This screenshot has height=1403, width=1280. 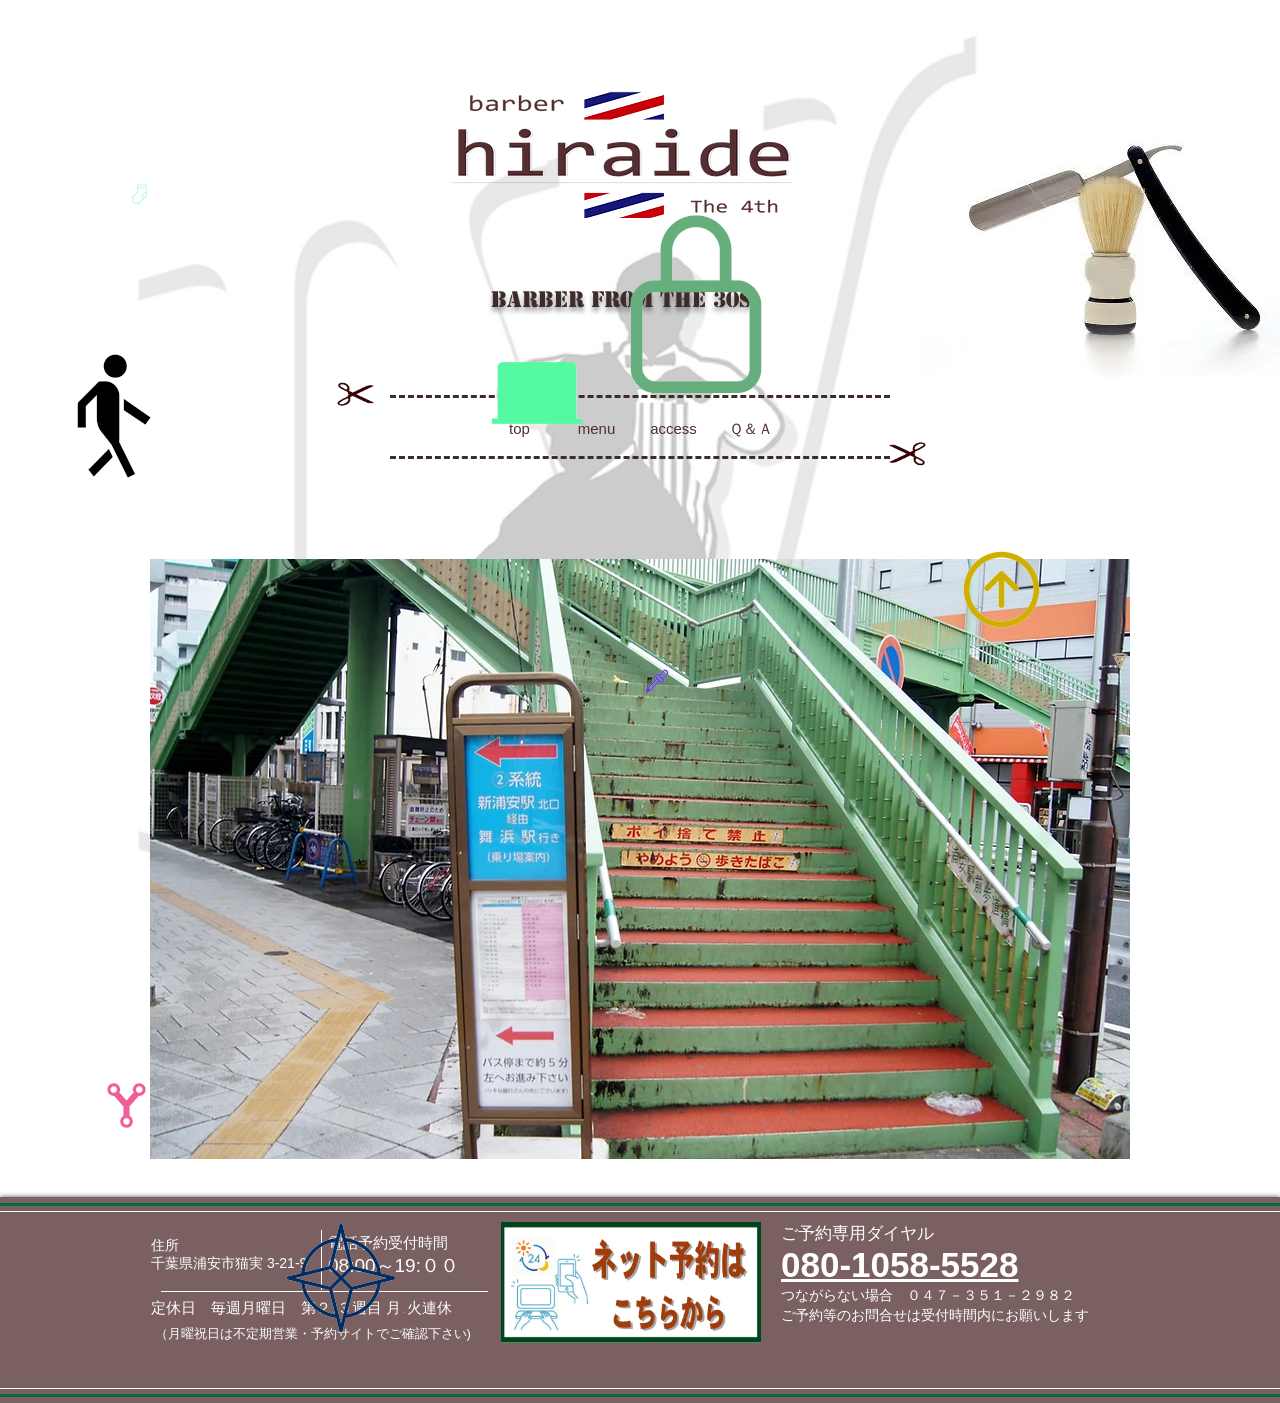 What do you see at coordinates (114, 414) in the screenshot?
I see `get walking directions` at bounding box center [114, 414].